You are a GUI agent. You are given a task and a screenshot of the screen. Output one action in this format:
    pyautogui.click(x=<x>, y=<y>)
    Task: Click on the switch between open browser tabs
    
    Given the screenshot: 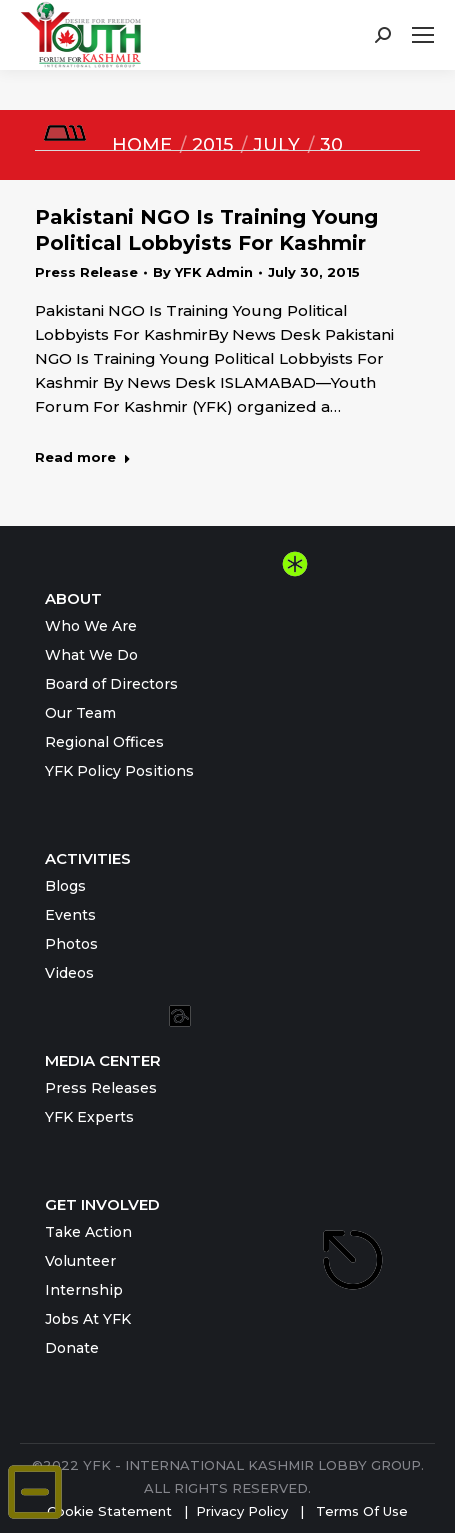 What is the action you would take?
    pyautogui.click(x=65, y=133)
    